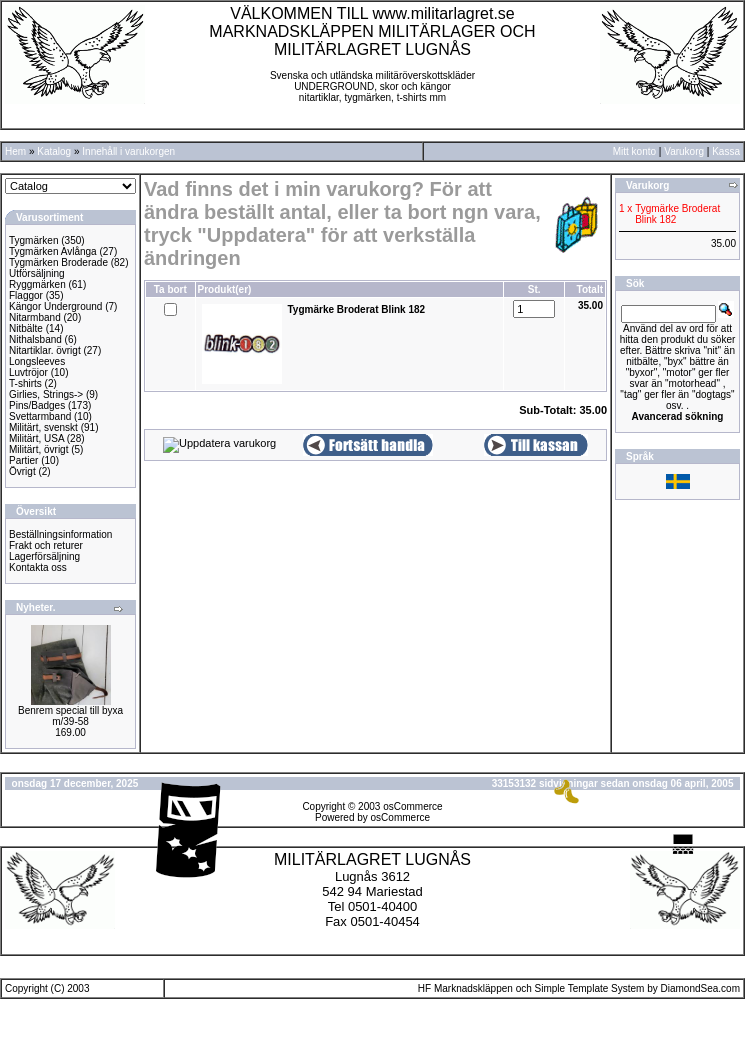 Image resolution: width=745 pixels, height=1049 pixels. I want to click on access theater or cinema listings, so click(683, 844).